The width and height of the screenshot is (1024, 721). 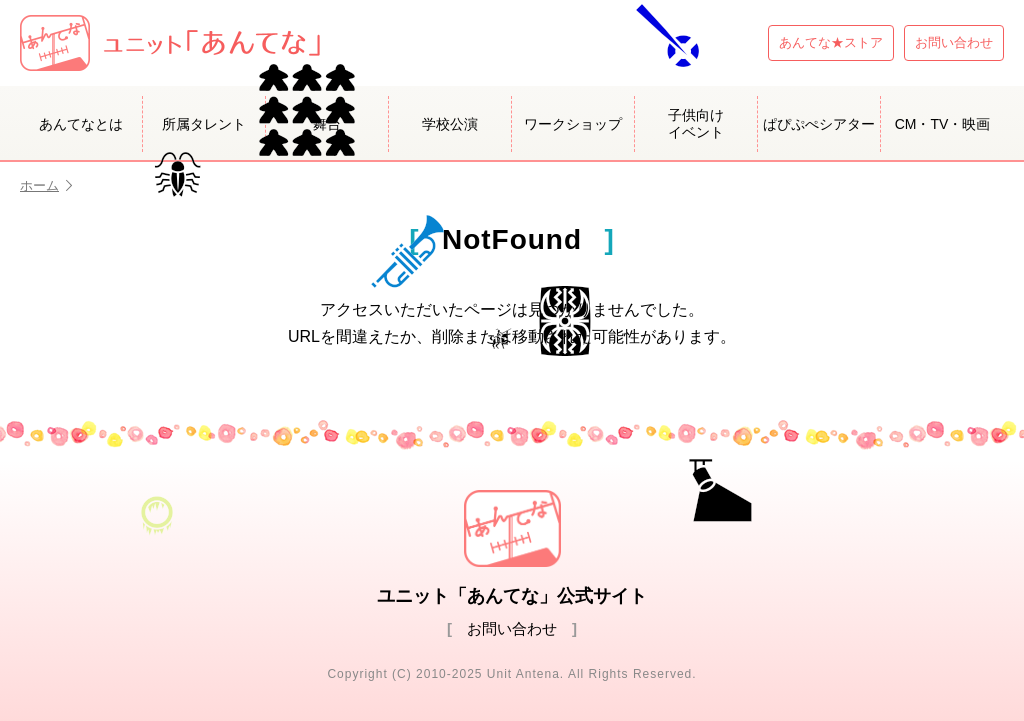 What do you see at coordinates (565, 321) in the screenshot?
I see `access defense or shield abilities in a game` at bounding box center [565, 321].